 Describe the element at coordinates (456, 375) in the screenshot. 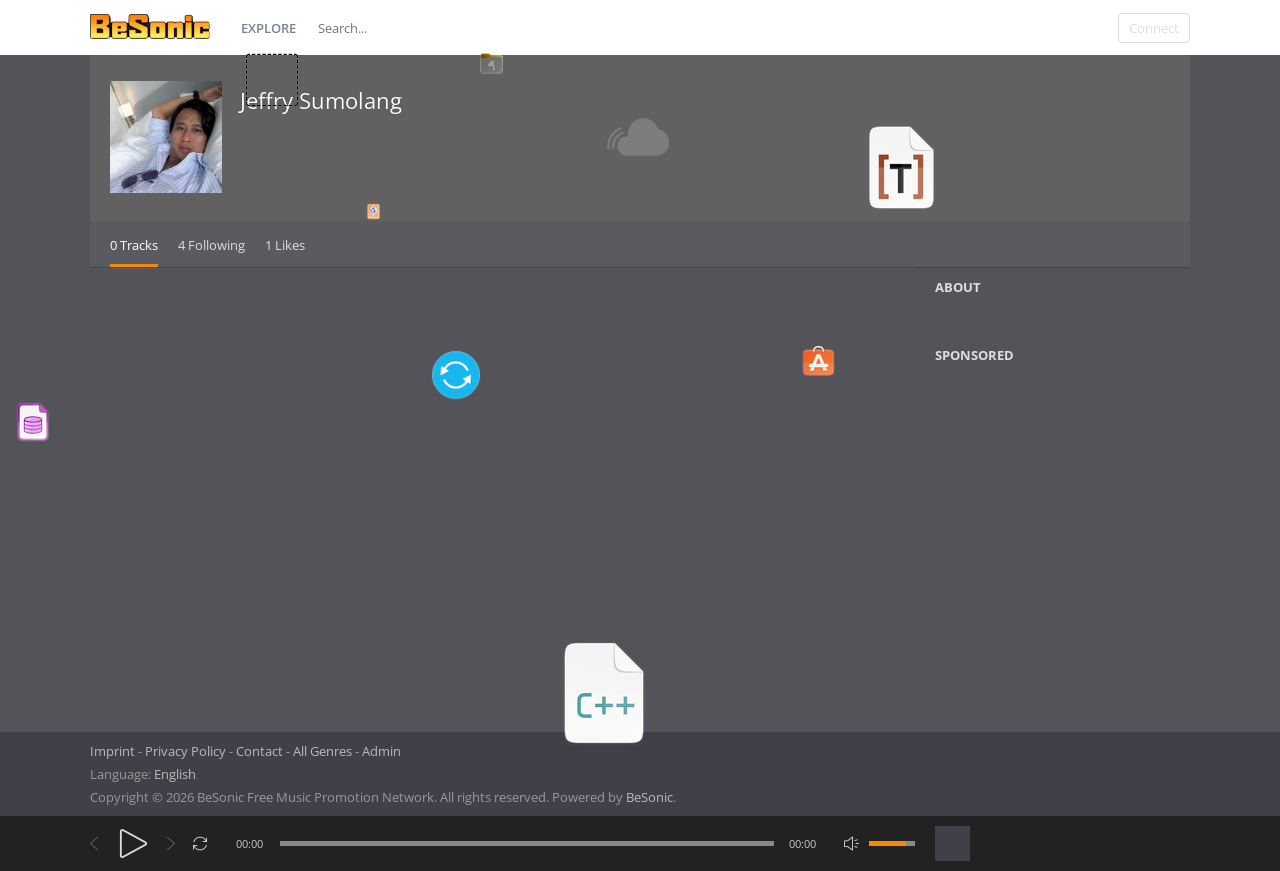

I see `dropbox is currently syncing files` at that location.